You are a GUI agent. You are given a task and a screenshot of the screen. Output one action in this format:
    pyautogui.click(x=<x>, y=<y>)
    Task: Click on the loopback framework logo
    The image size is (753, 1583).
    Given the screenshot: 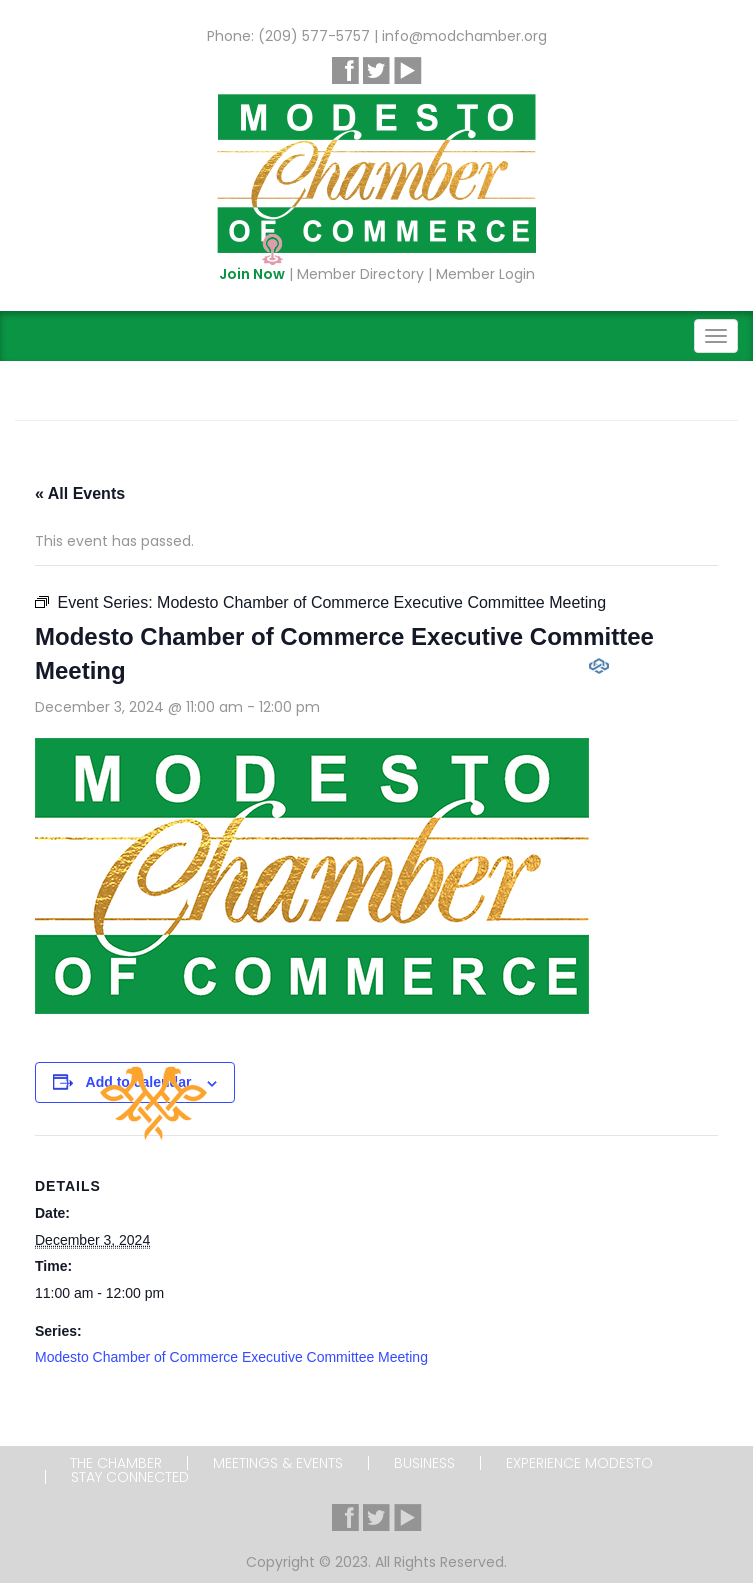 What is the action you would take?
    pyautogui.click(x=599, y=666)
    